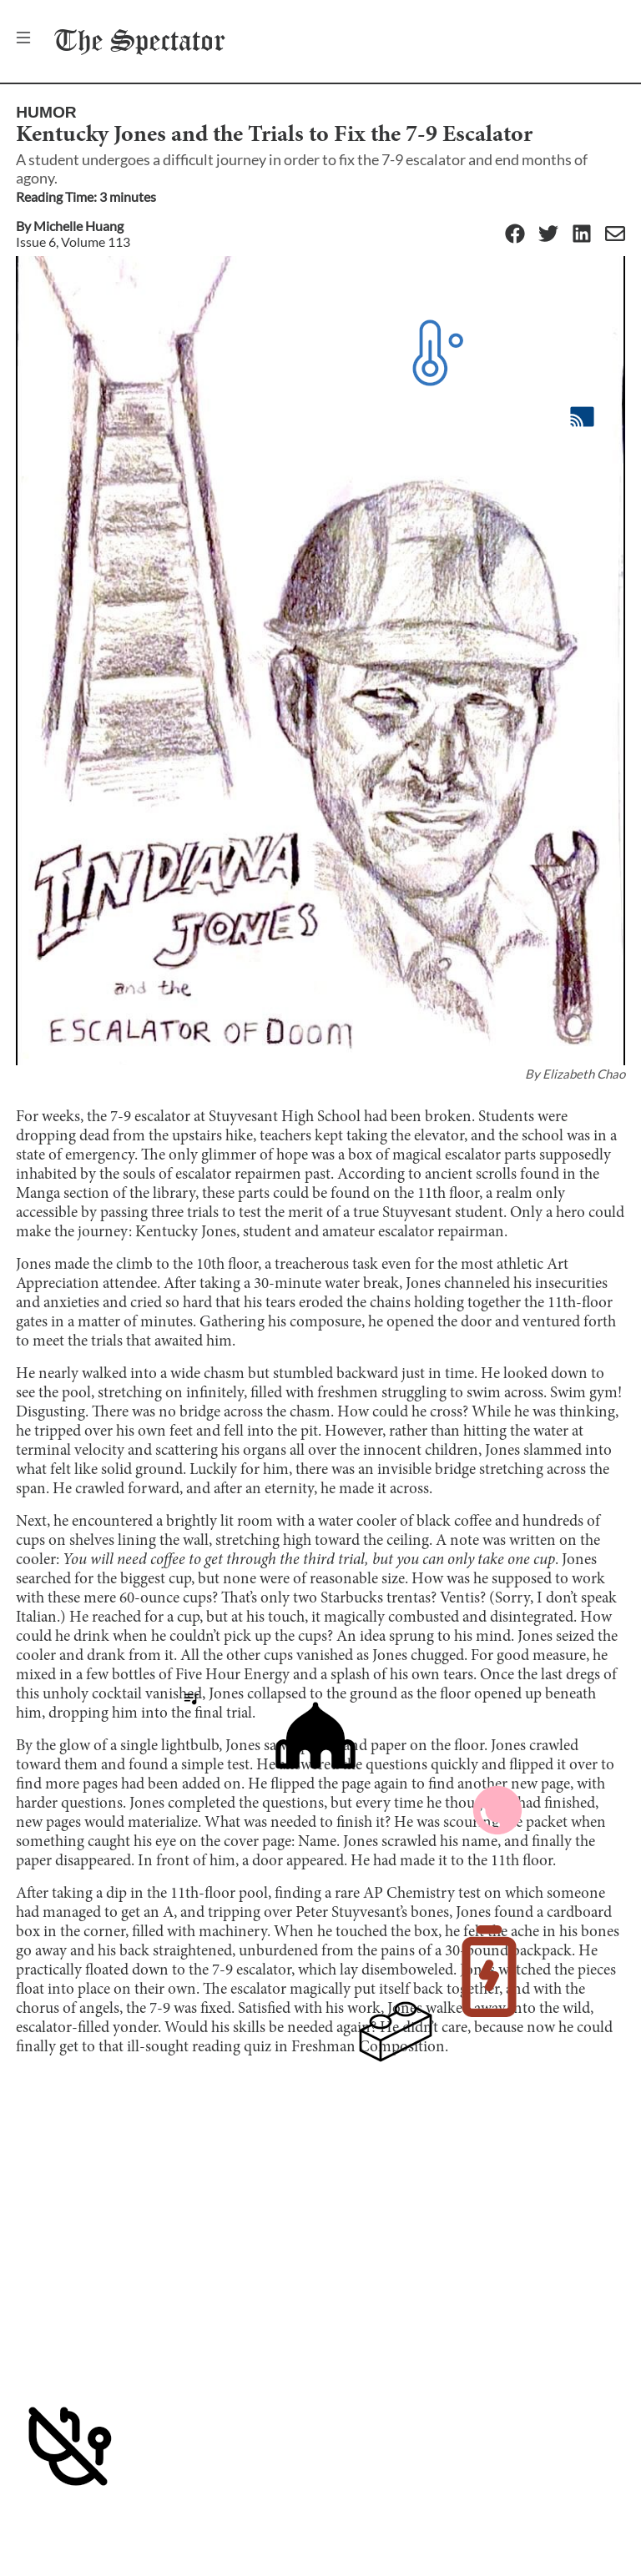 This screenshot has height=2576, width=641. I want to click on apply inner shadow effect to bottom-left corner, so click(497, 1810).